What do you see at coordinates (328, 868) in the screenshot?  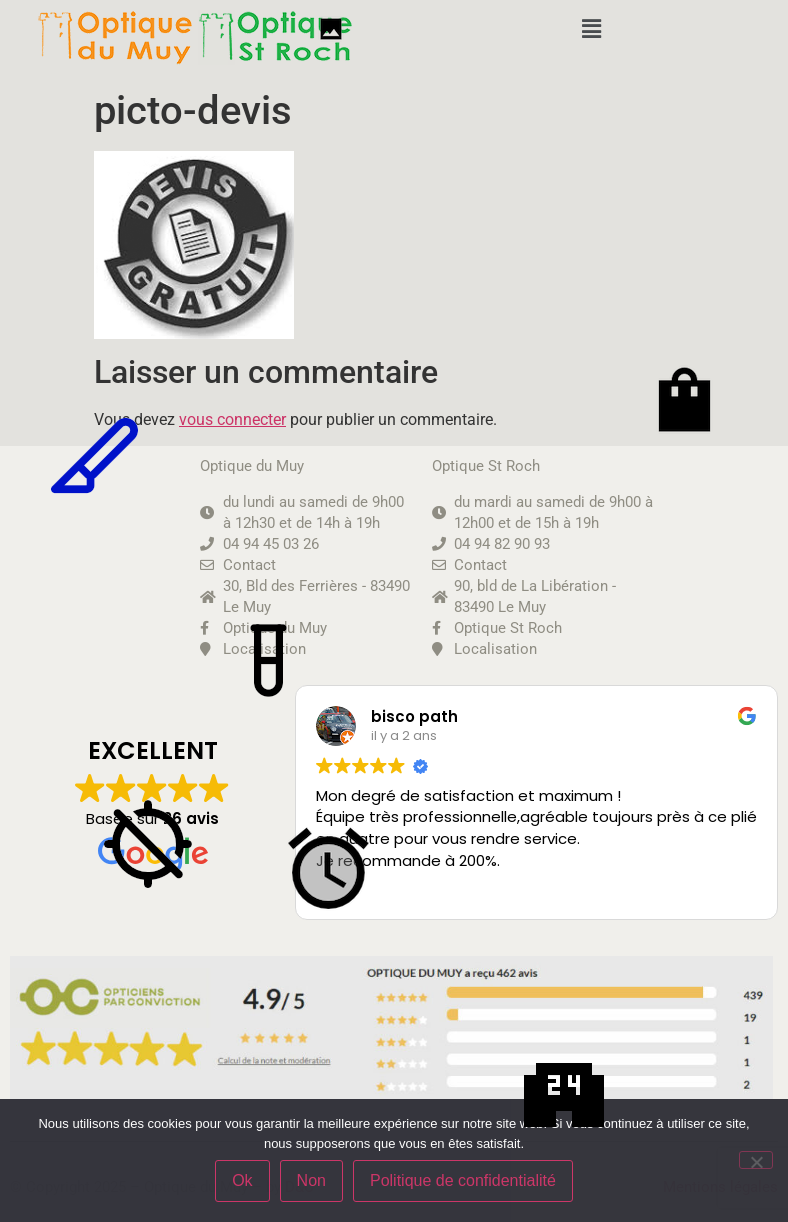 I see `set or manage alarms` at bounding box center [328, 868].